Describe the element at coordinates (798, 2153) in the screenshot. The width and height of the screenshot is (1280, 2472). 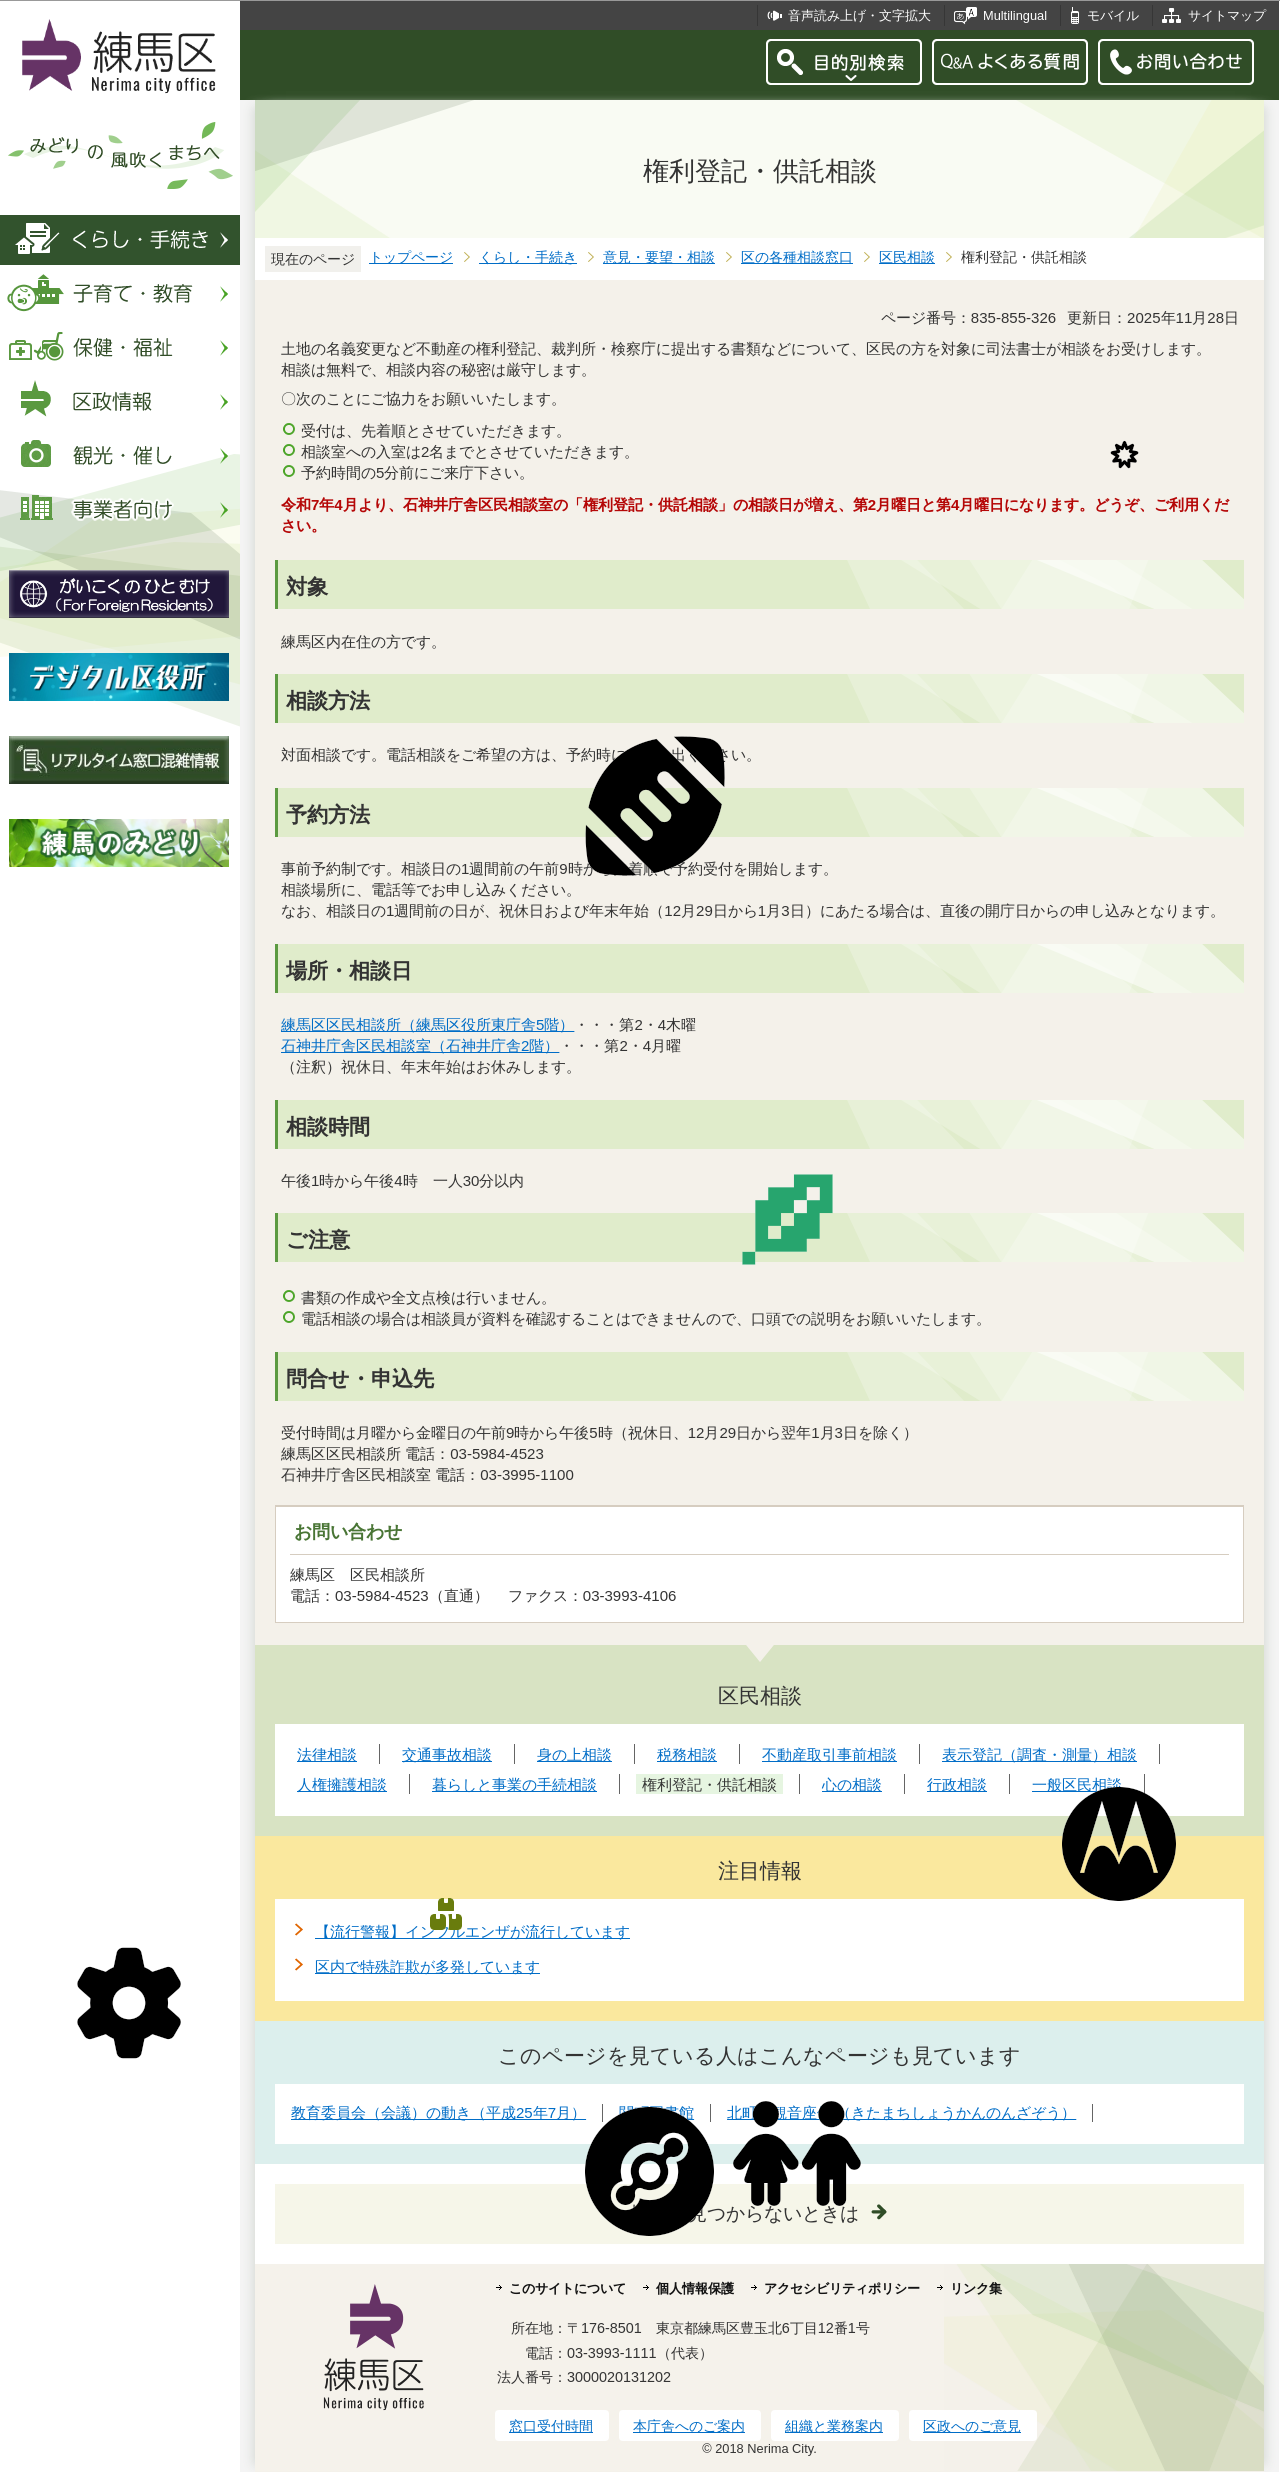
I see `indicates child-friendly or family content` at that location.